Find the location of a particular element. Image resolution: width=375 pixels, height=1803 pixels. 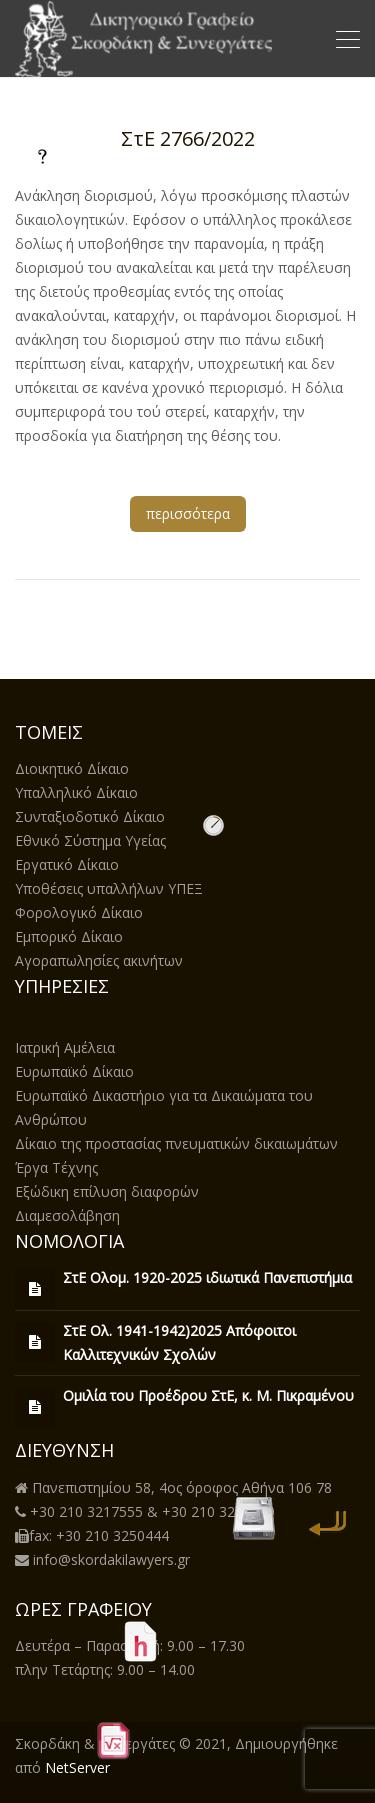

access help documentation or support is located at coordinates (43, 157).